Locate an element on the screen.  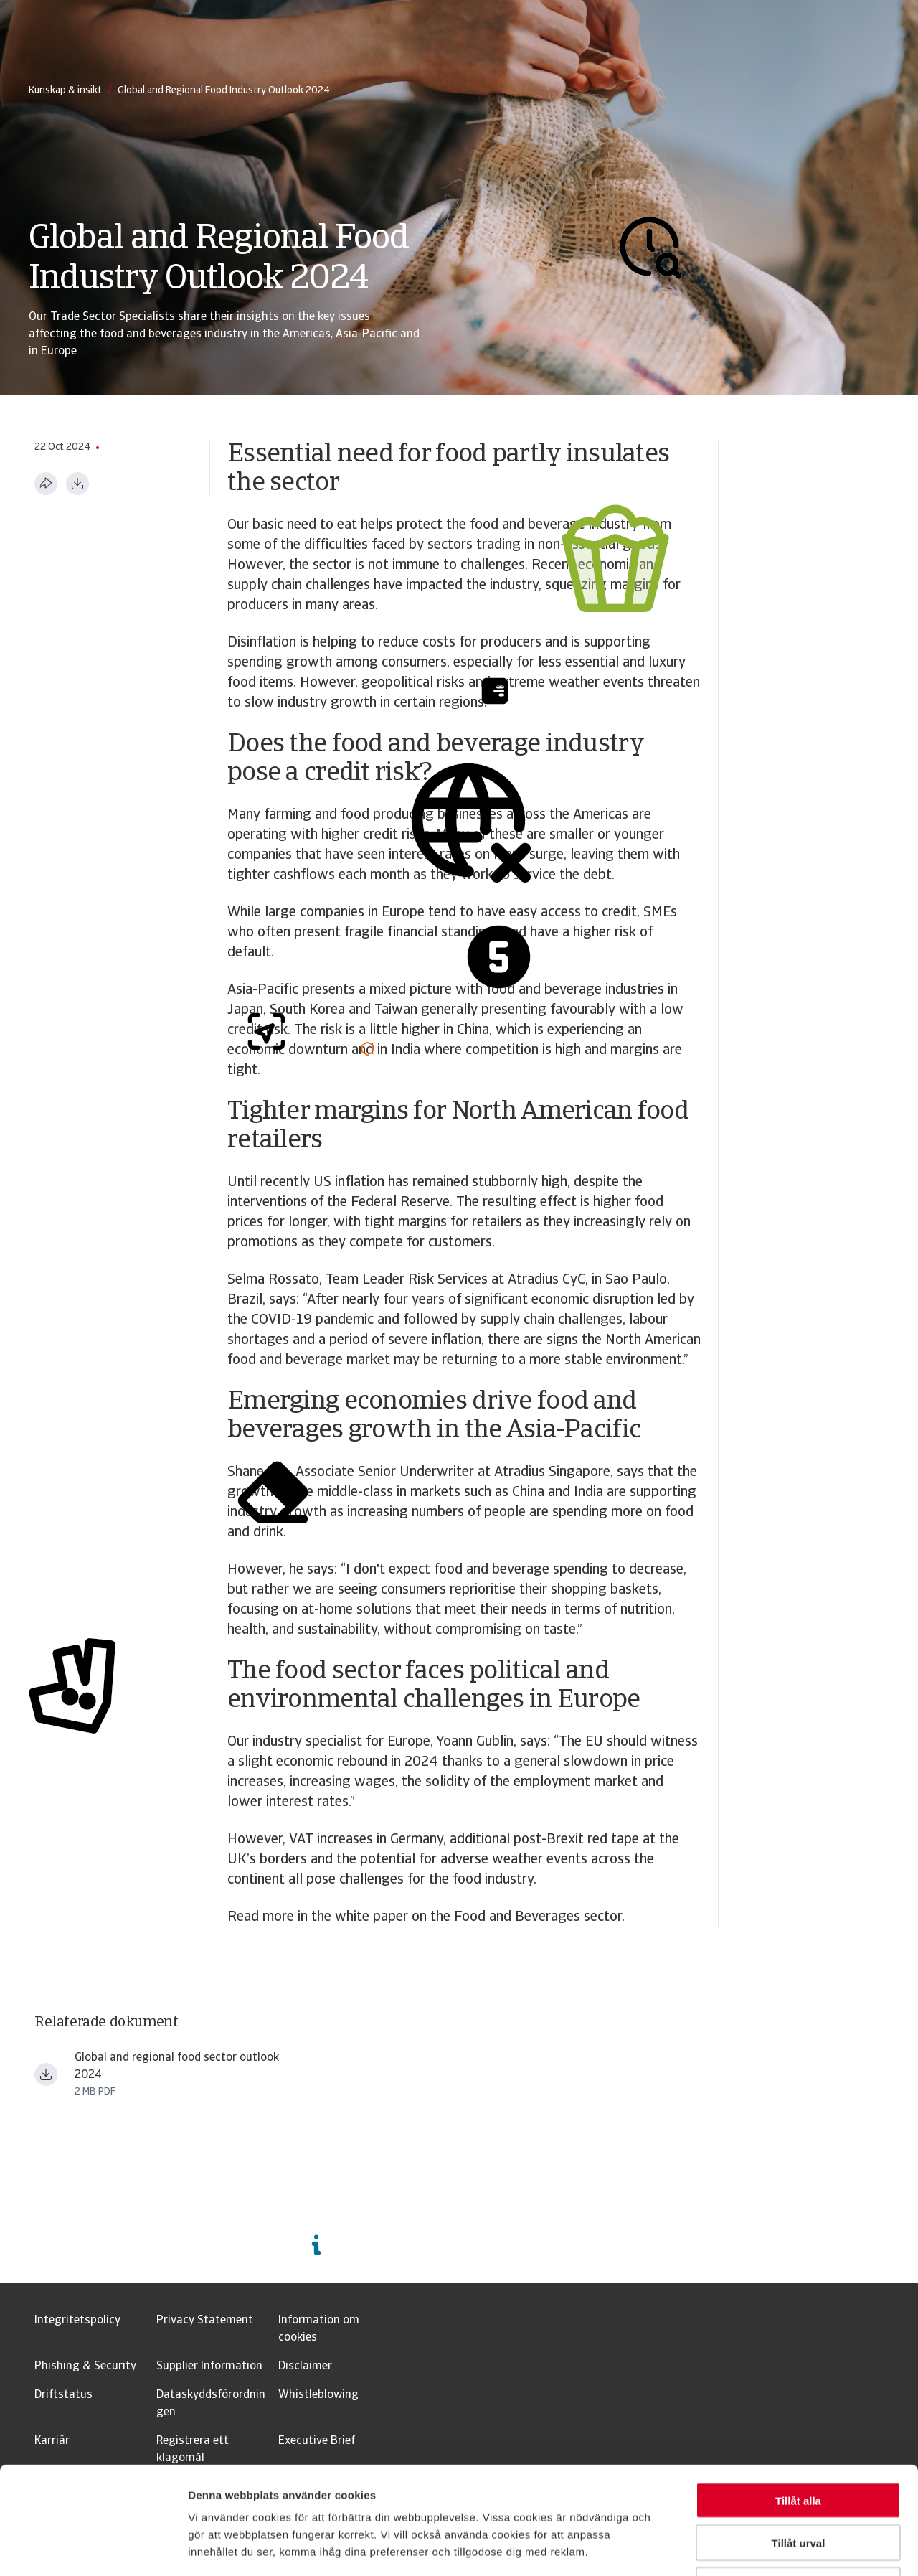
view more information about this item is located at coordinates (316, 2244).